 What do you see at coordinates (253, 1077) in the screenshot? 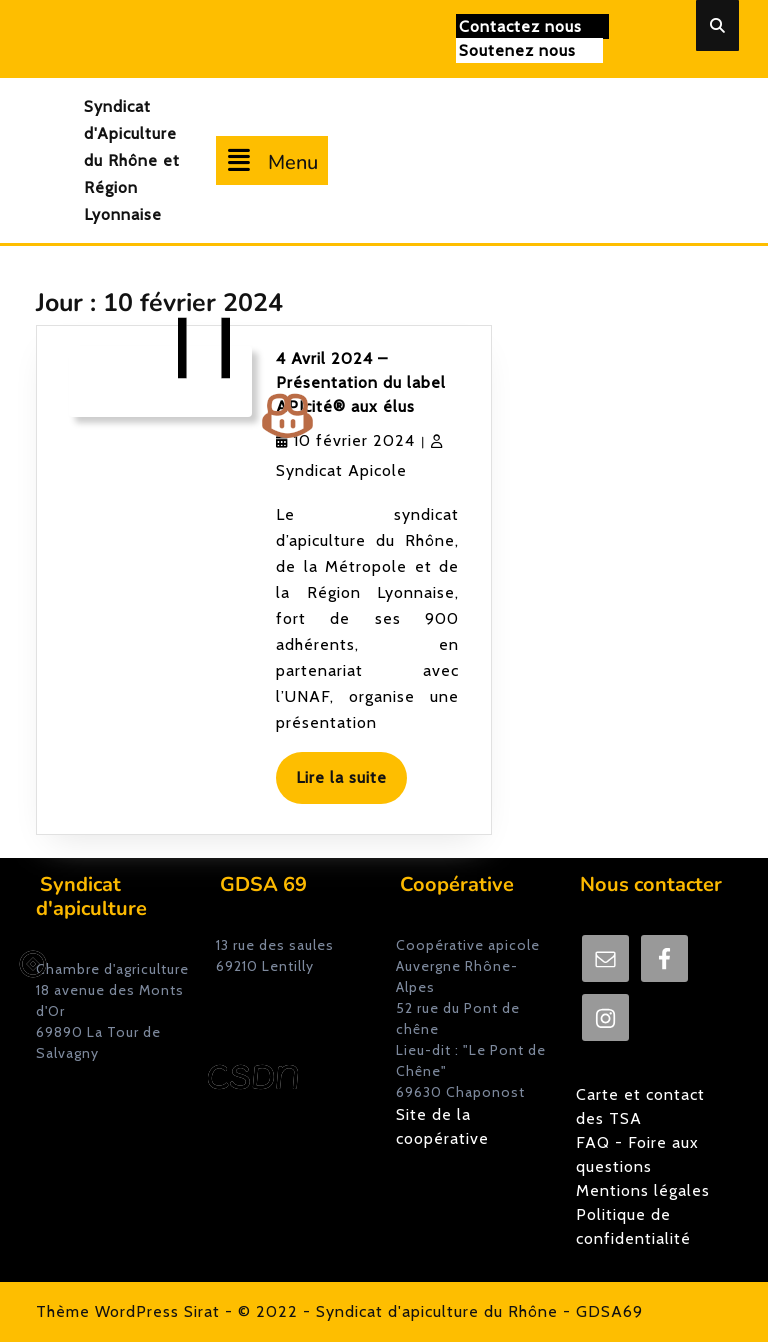
I see `visit CSDN developer community` at bounding box center [253, 1077].